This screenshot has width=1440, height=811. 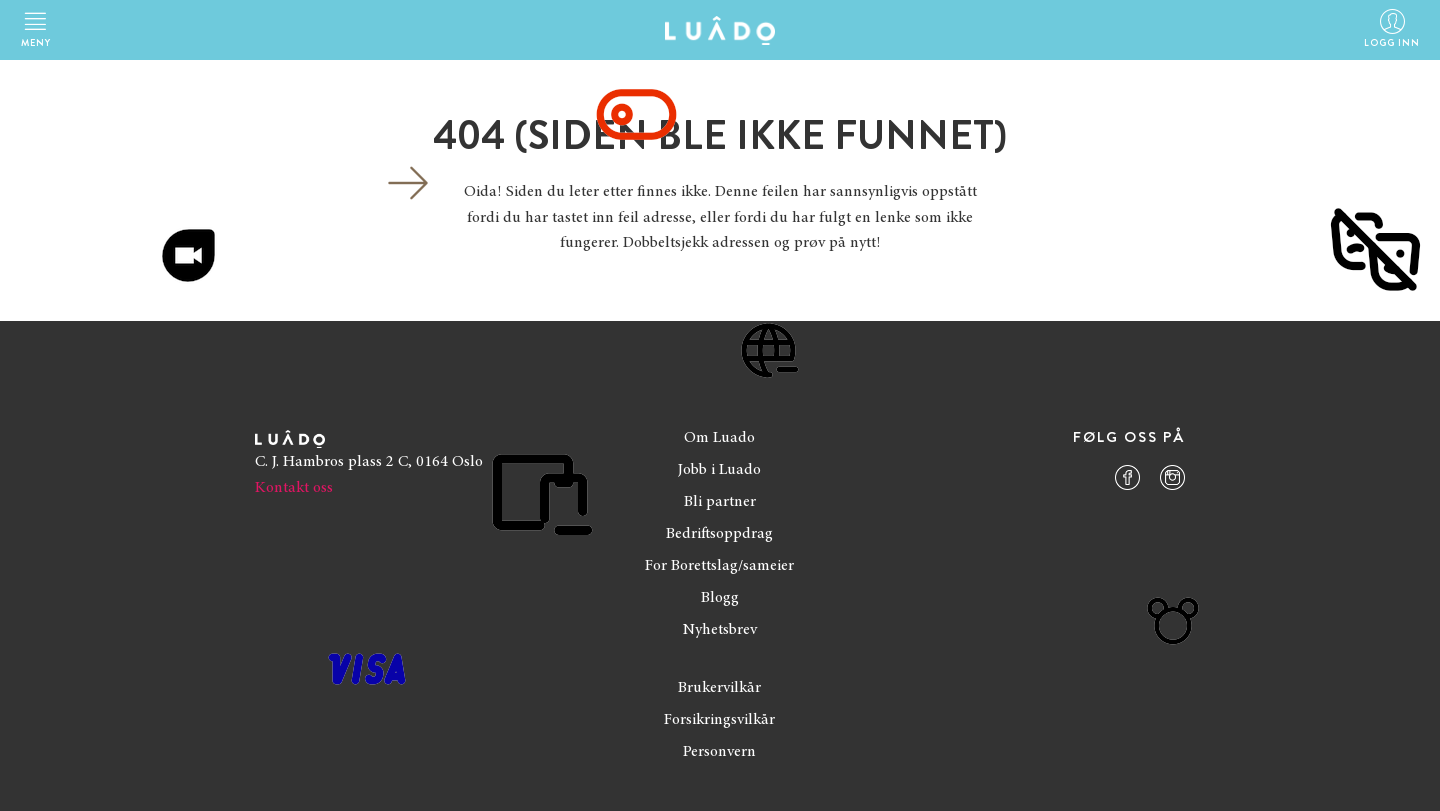 What do you see at coordinates (188, 255) in the screenshot?
I see `open google duo video calling app` at bounding box center [188, 255].